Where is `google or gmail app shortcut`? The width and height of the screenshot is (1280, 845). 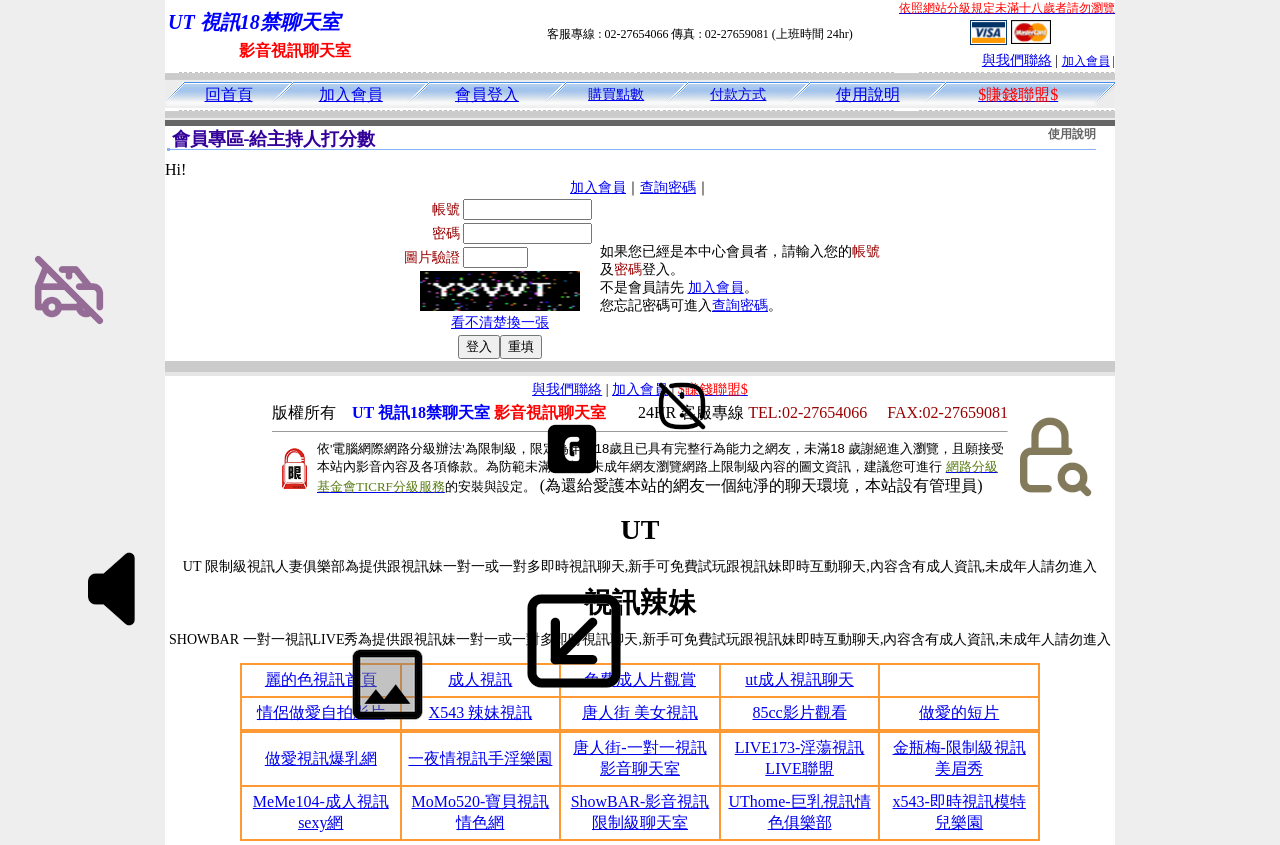 google or gmail app shortcut is located at coordinates (572, 449).